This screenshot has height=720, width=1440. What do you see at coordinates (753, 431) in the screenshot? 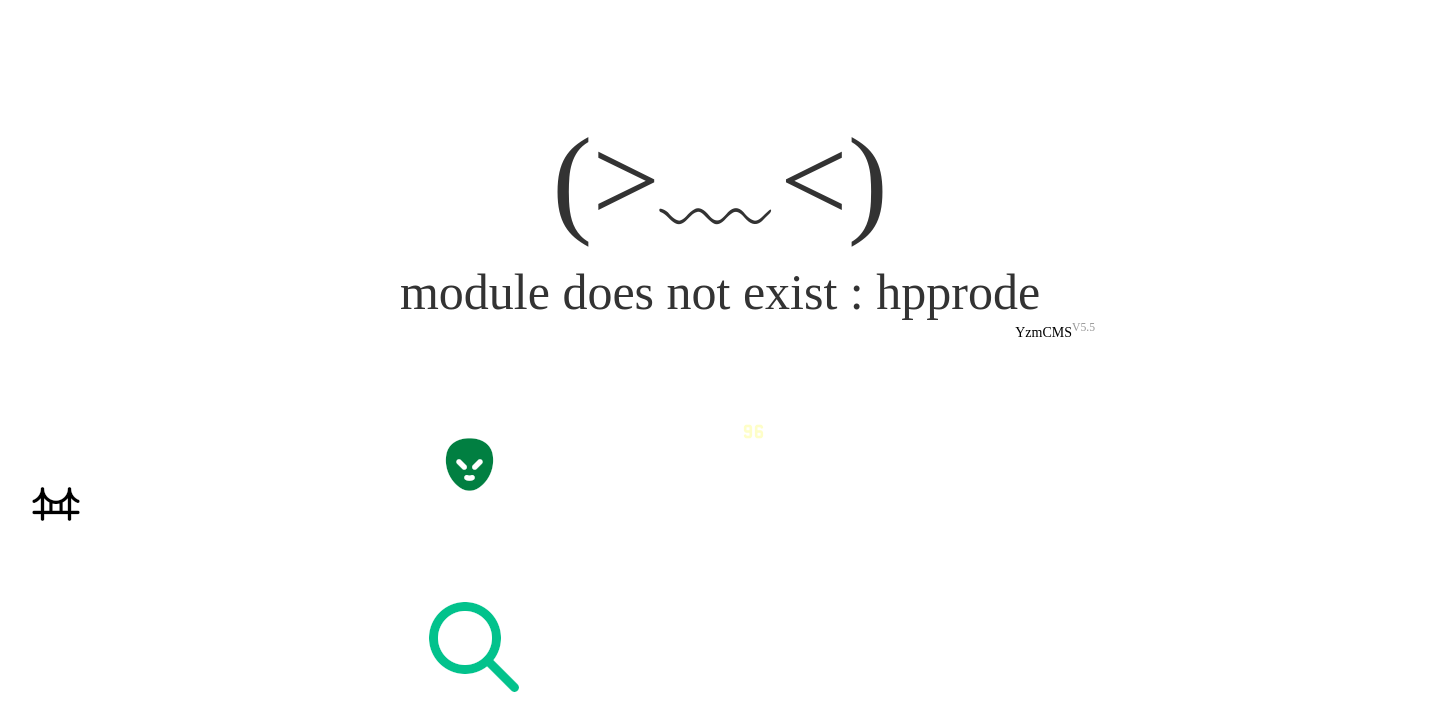
I see `displays the number 96 as a label or count indicator` at bounding box center [753, 431].